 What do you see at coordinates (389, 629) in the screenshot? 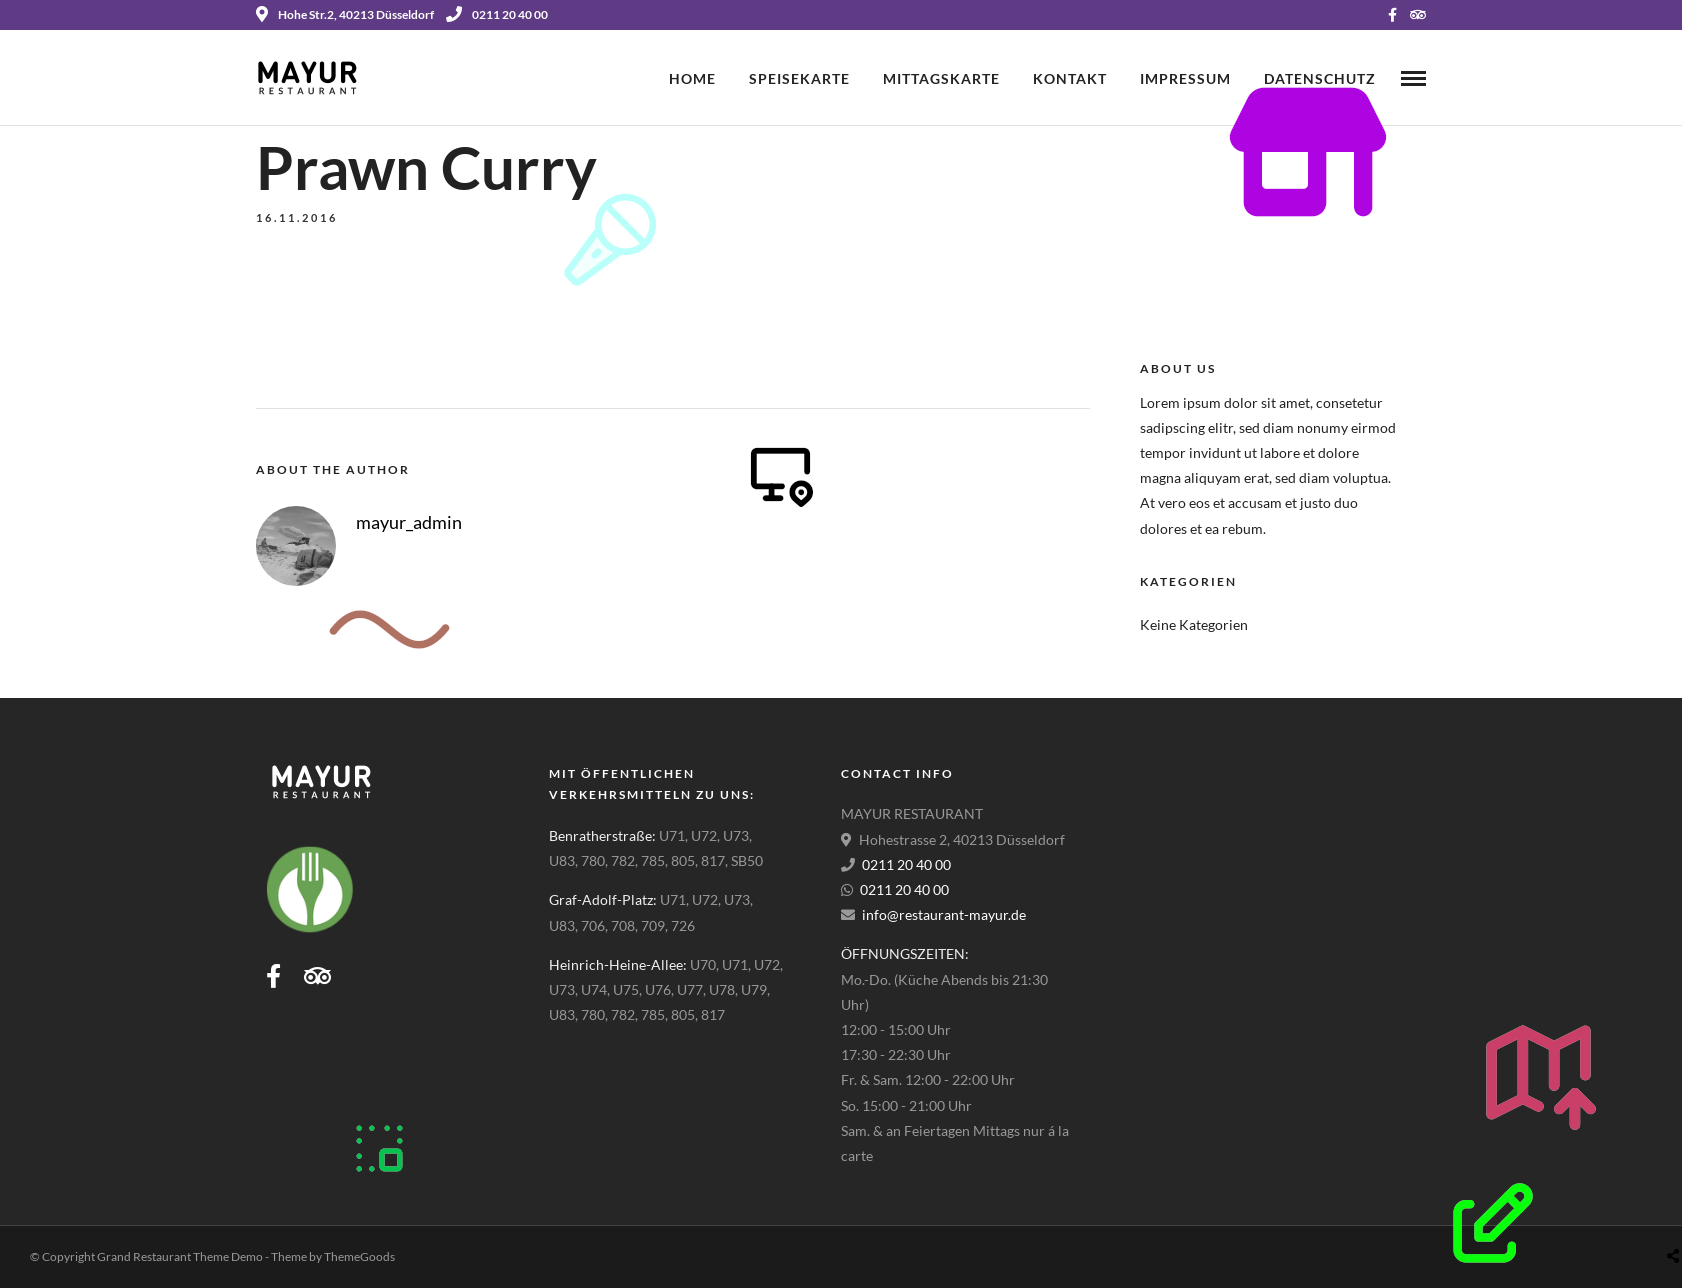
I see `indicates an approximate or estimated value` at bounding box center [389, 629].